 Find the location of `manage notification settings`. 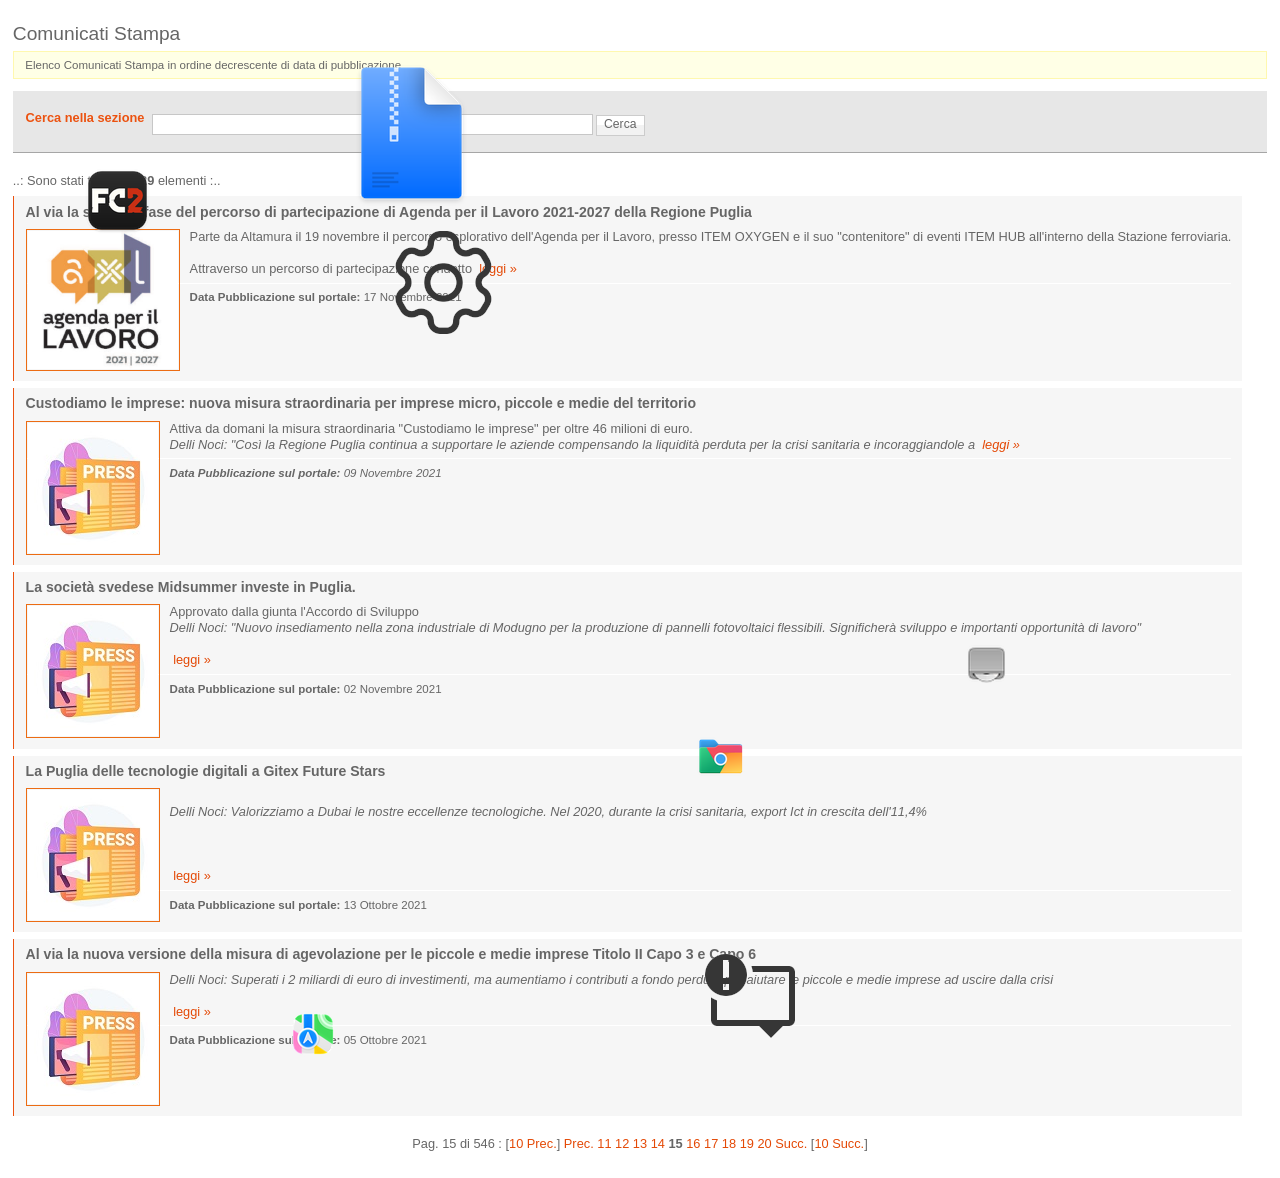

manage notification settings is located at coordinates (753, 996).